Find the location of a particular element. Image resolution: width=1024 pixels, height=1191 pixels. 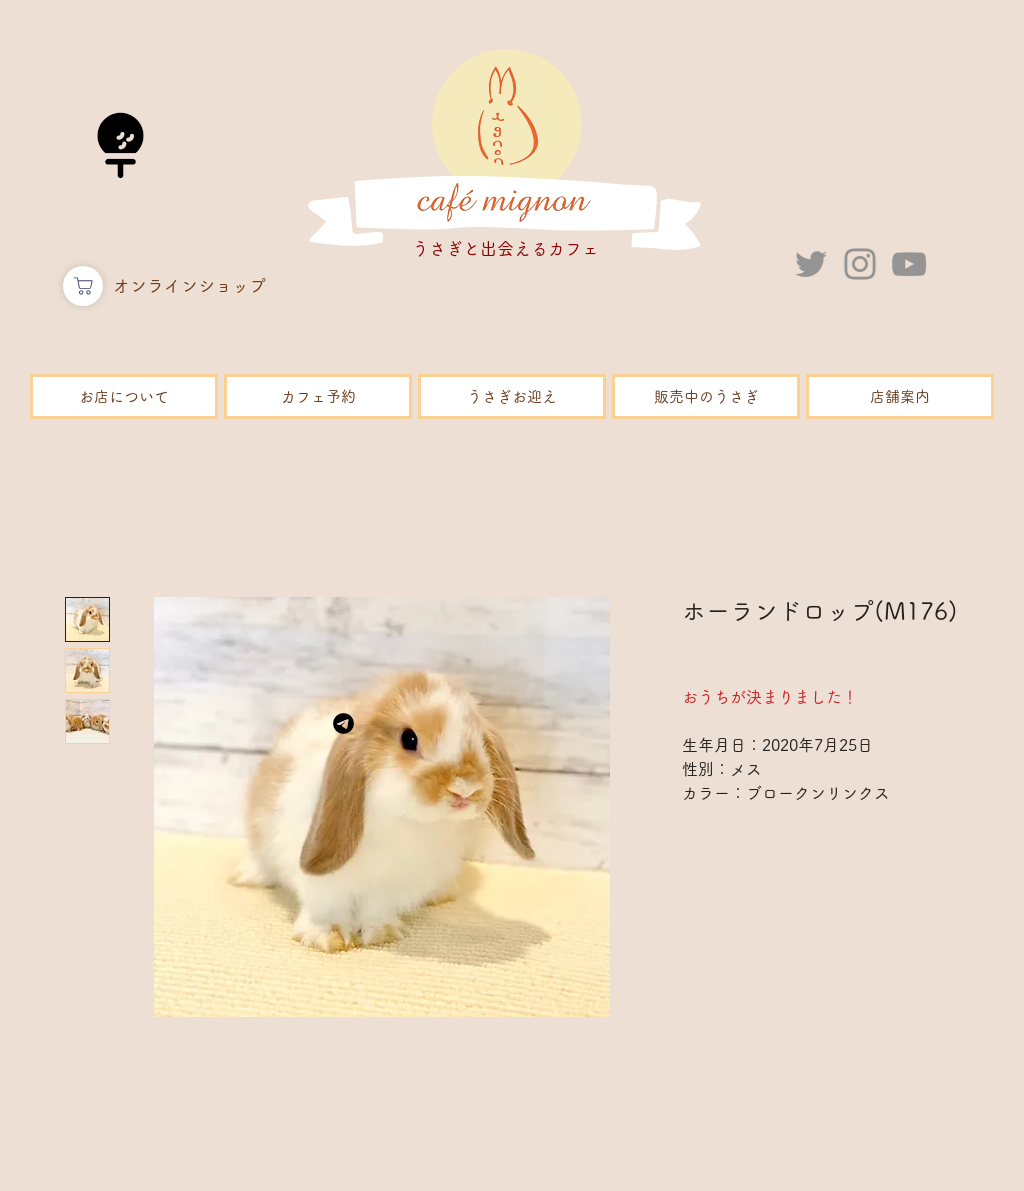

access golf or sports-related features is located at coordinates (120, 143).